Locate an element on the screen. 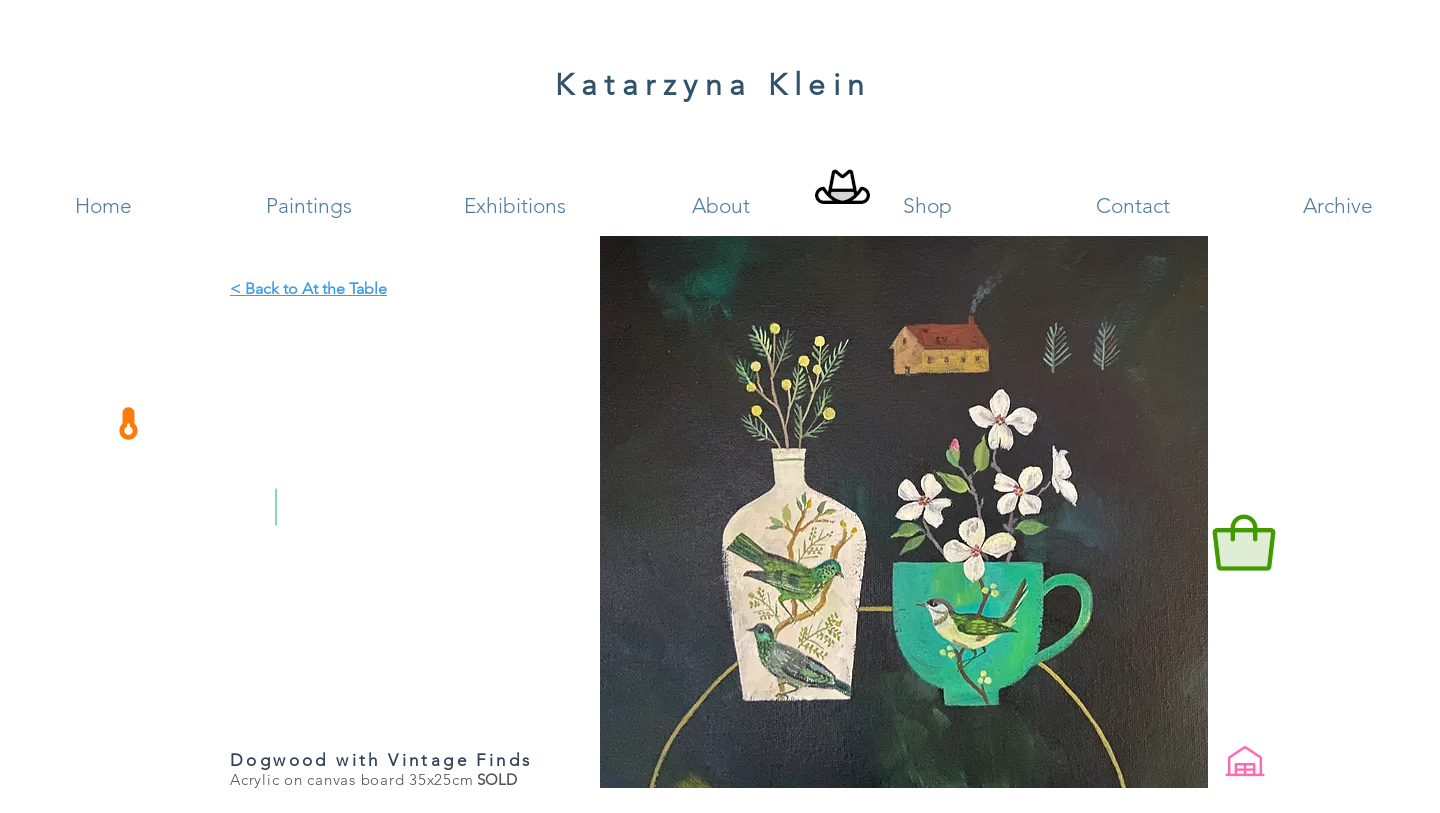 This screenshot has height=813, width=1440. vertical divider separating UI elements is located at coordinates (276, 507).